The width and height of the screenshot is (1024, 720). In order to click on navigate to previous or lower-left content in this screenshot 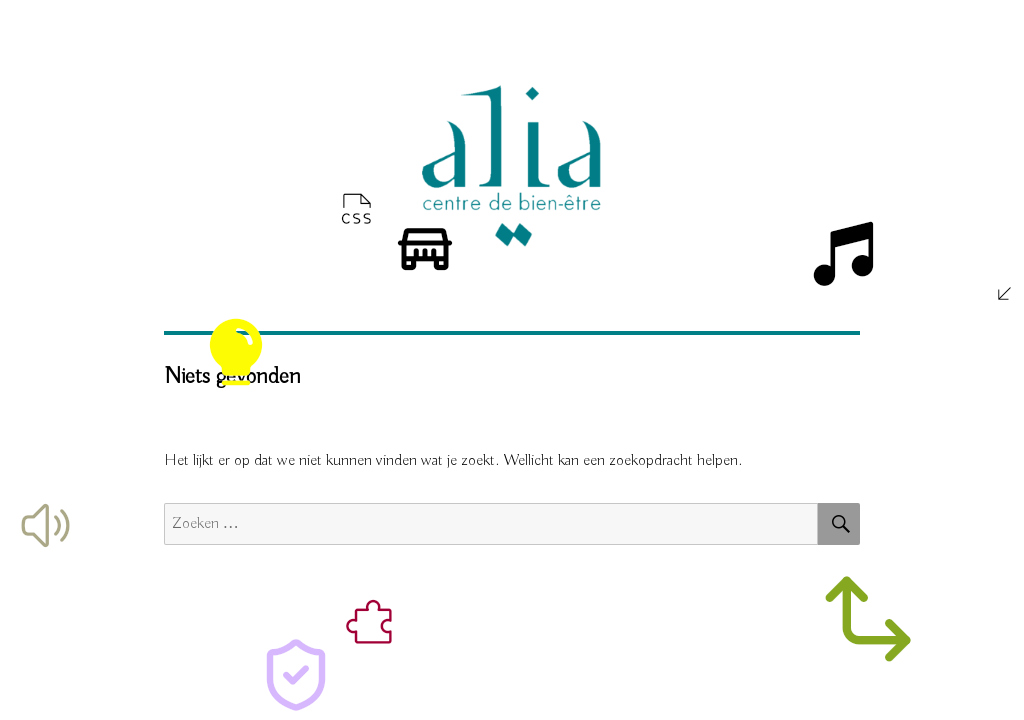, I will do `click(1004, 293)`.